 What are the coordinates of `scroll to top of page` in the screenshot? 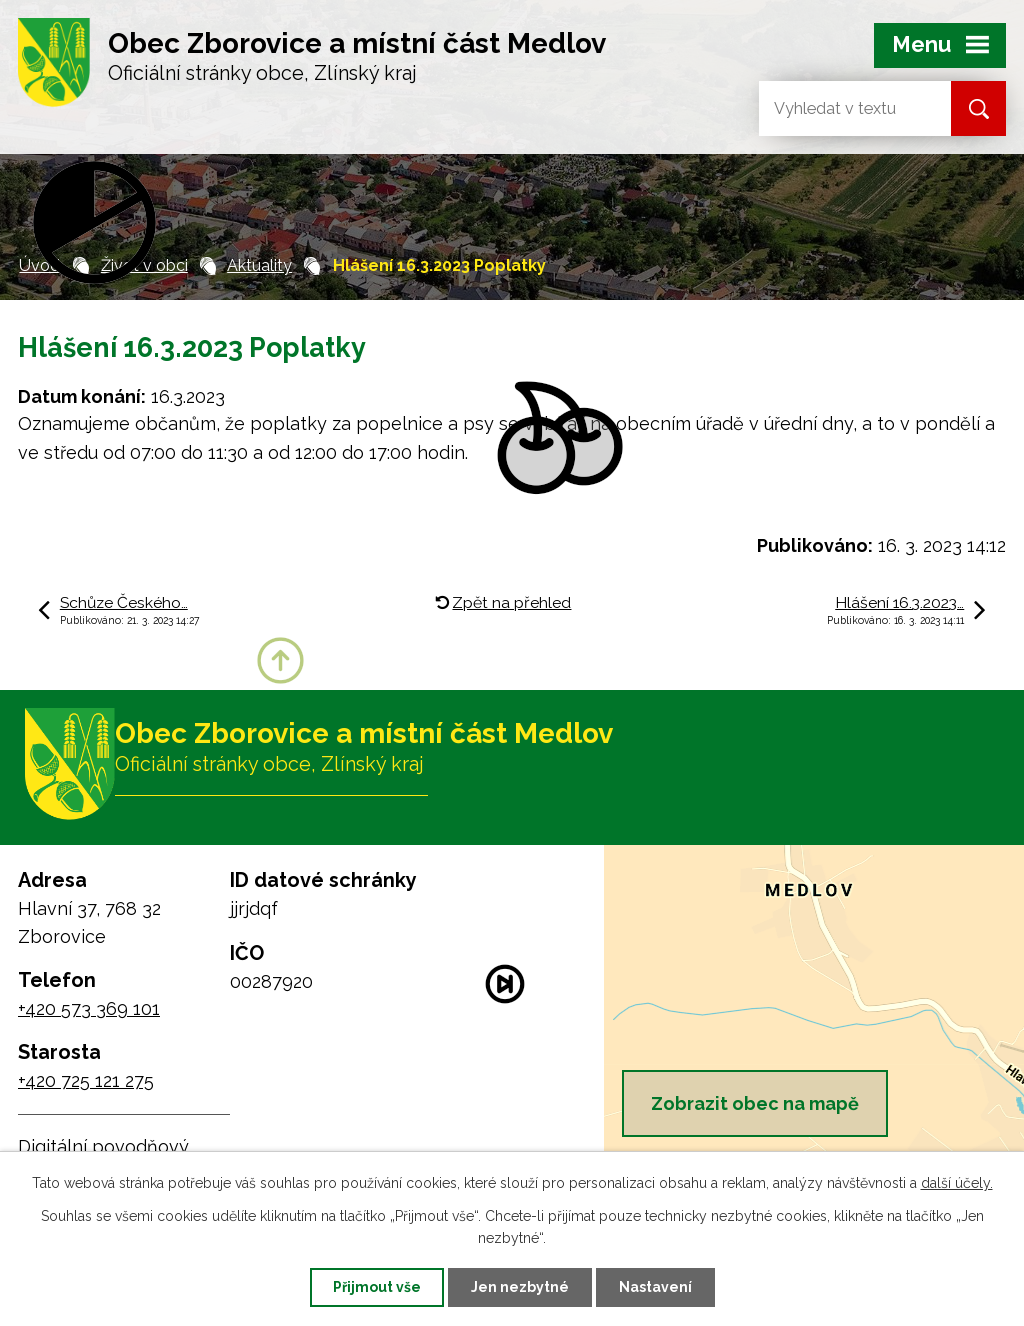 It's located at (280, 660).